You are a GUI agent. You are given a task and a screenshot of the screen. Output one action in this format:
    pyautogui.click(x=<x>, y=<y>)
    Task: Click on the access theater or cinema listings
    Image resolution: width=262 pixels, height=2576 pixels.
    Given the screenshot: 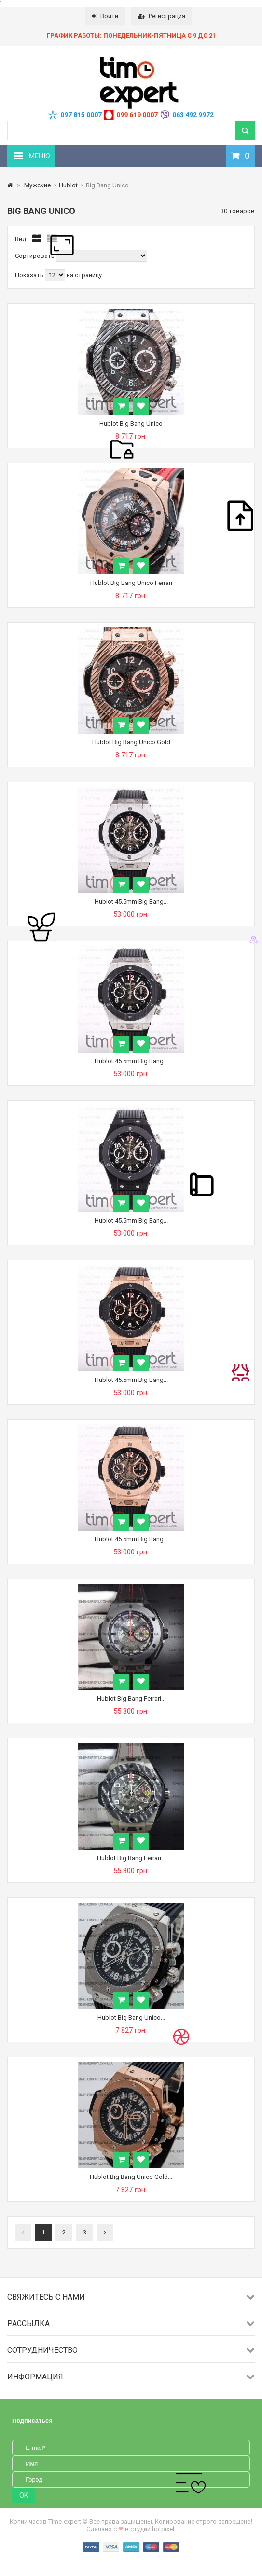 What is the action you would take?
    pyautogui.click(x=240, y=1372)
    